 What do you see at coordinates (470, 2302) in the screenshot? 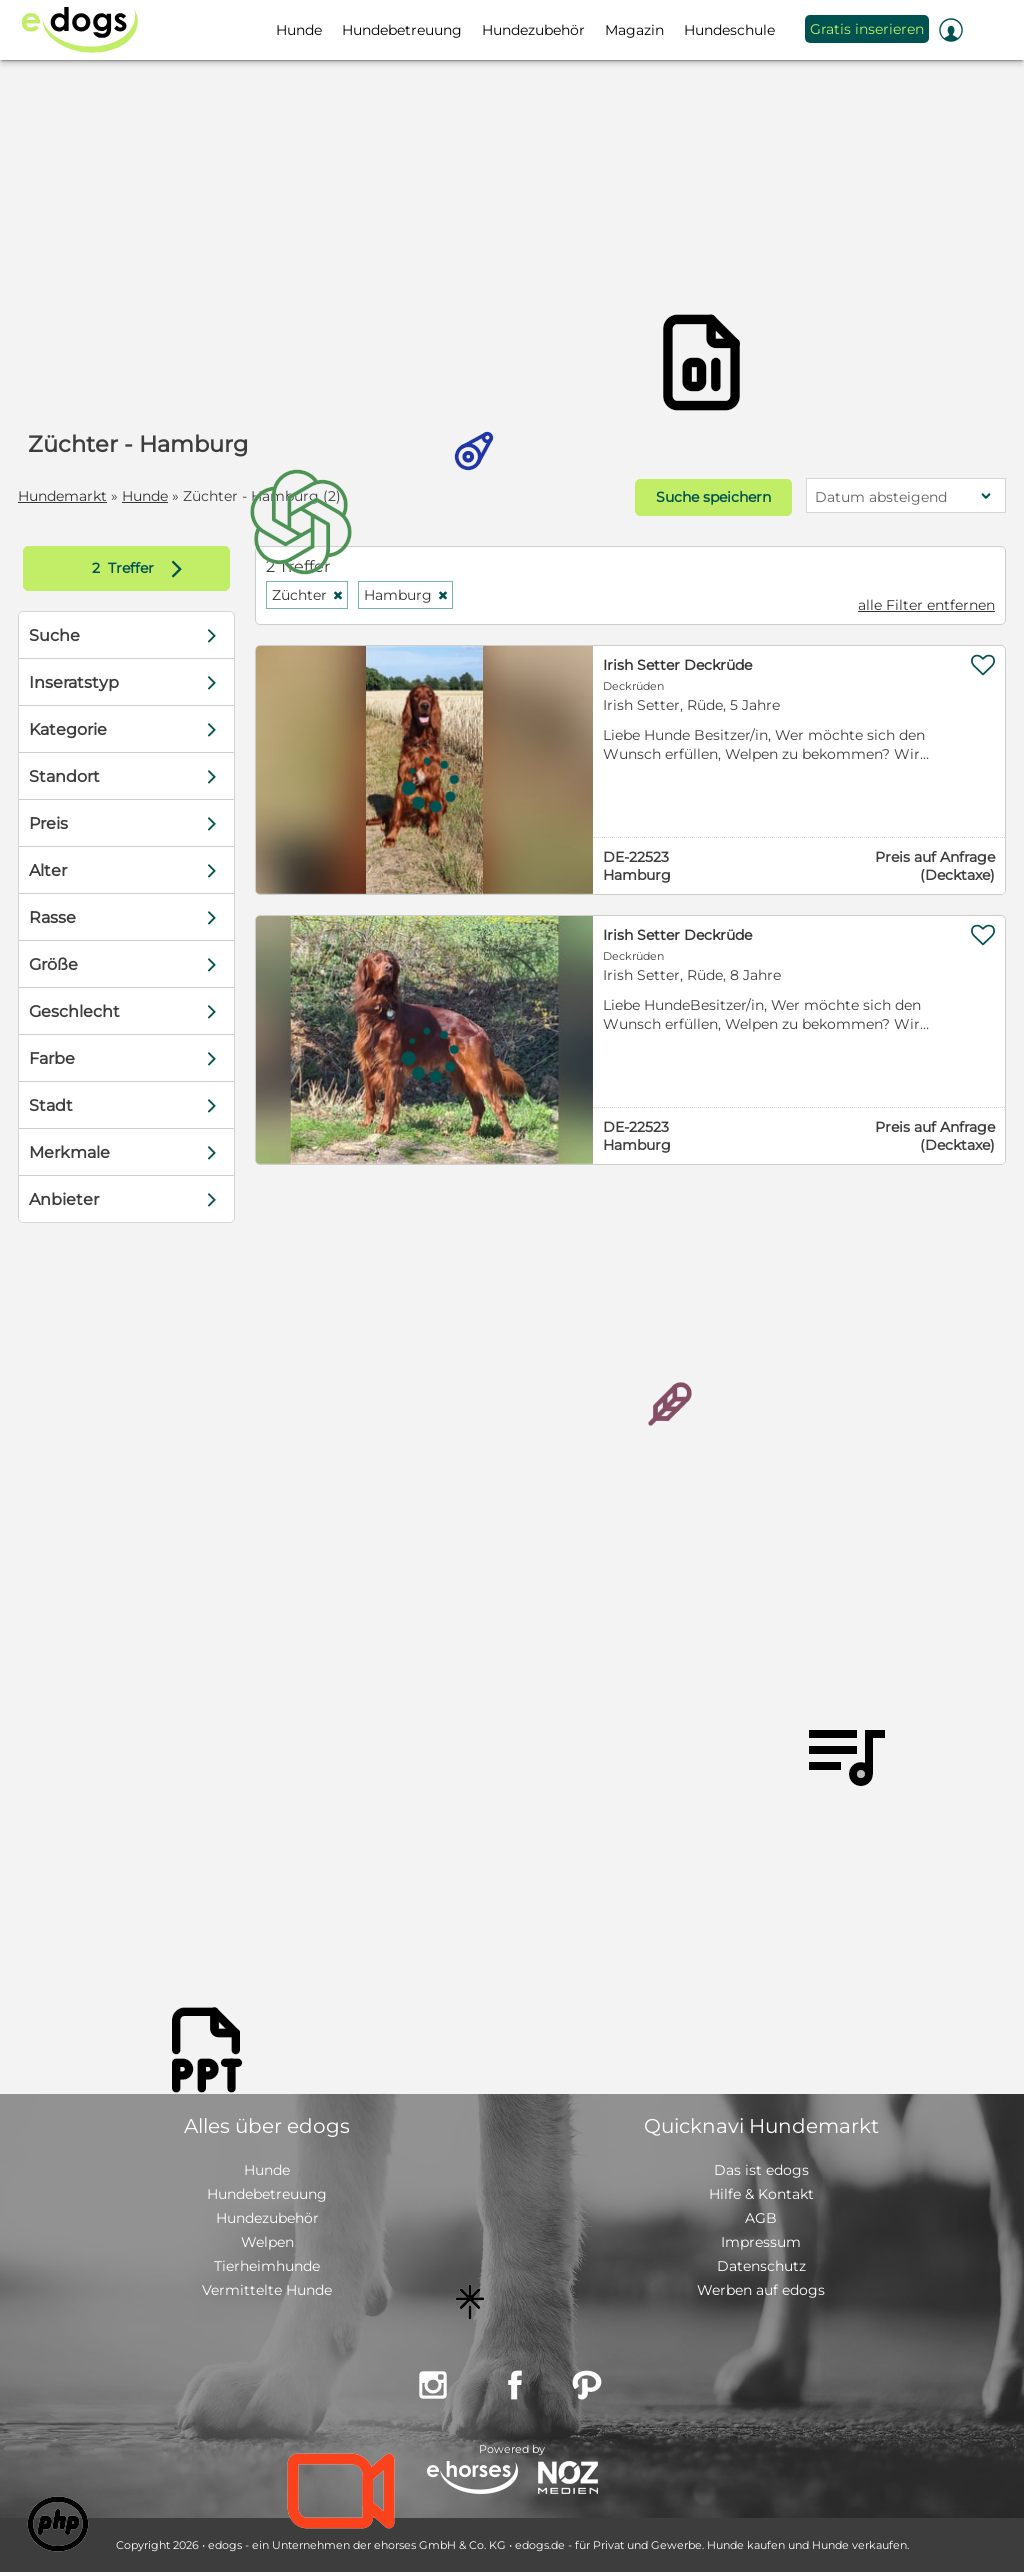
I see `link to linktree profile` at bounding box center [470, 2302].